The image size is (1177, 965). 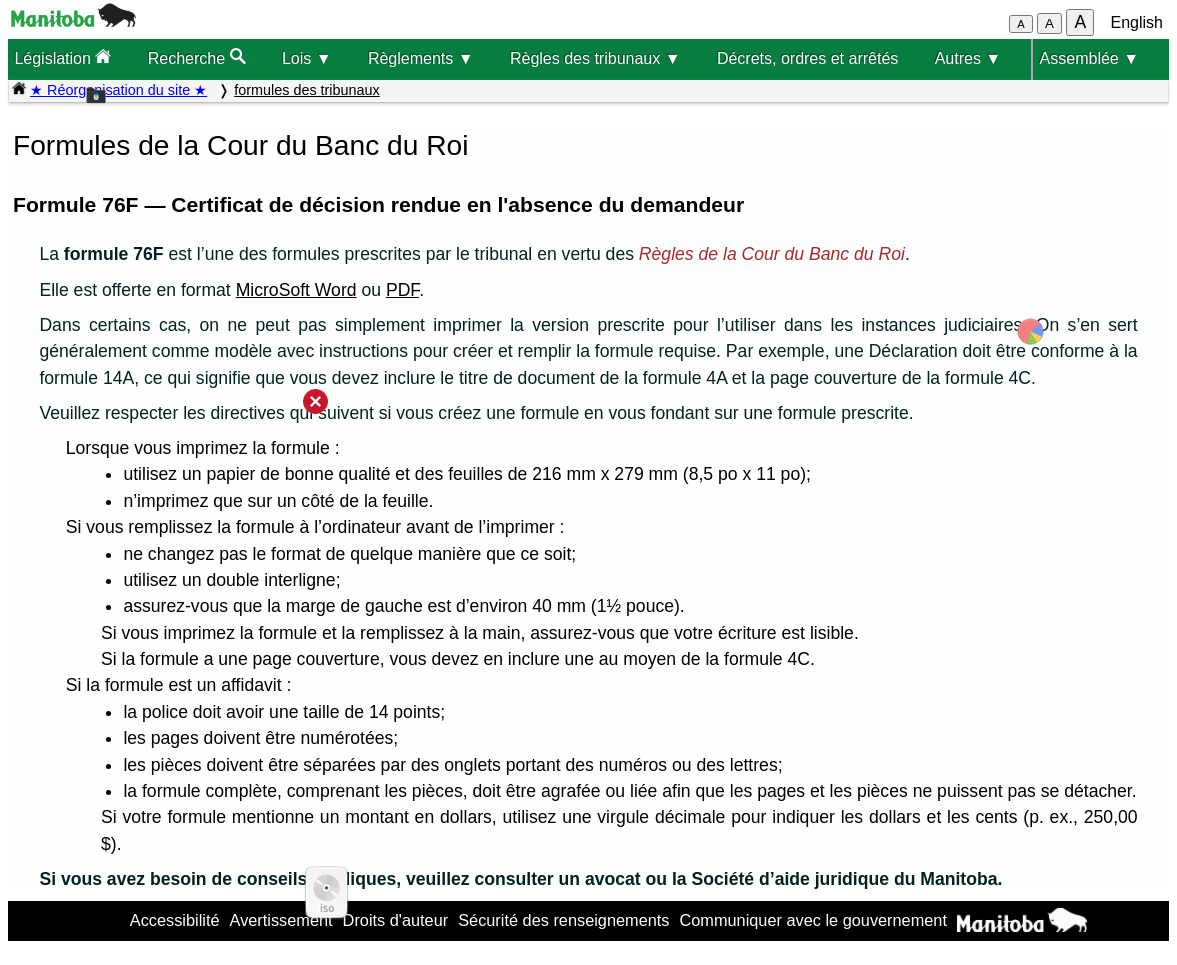 I want to click on open disk usage analyzer, so click(x=1030, y=331).